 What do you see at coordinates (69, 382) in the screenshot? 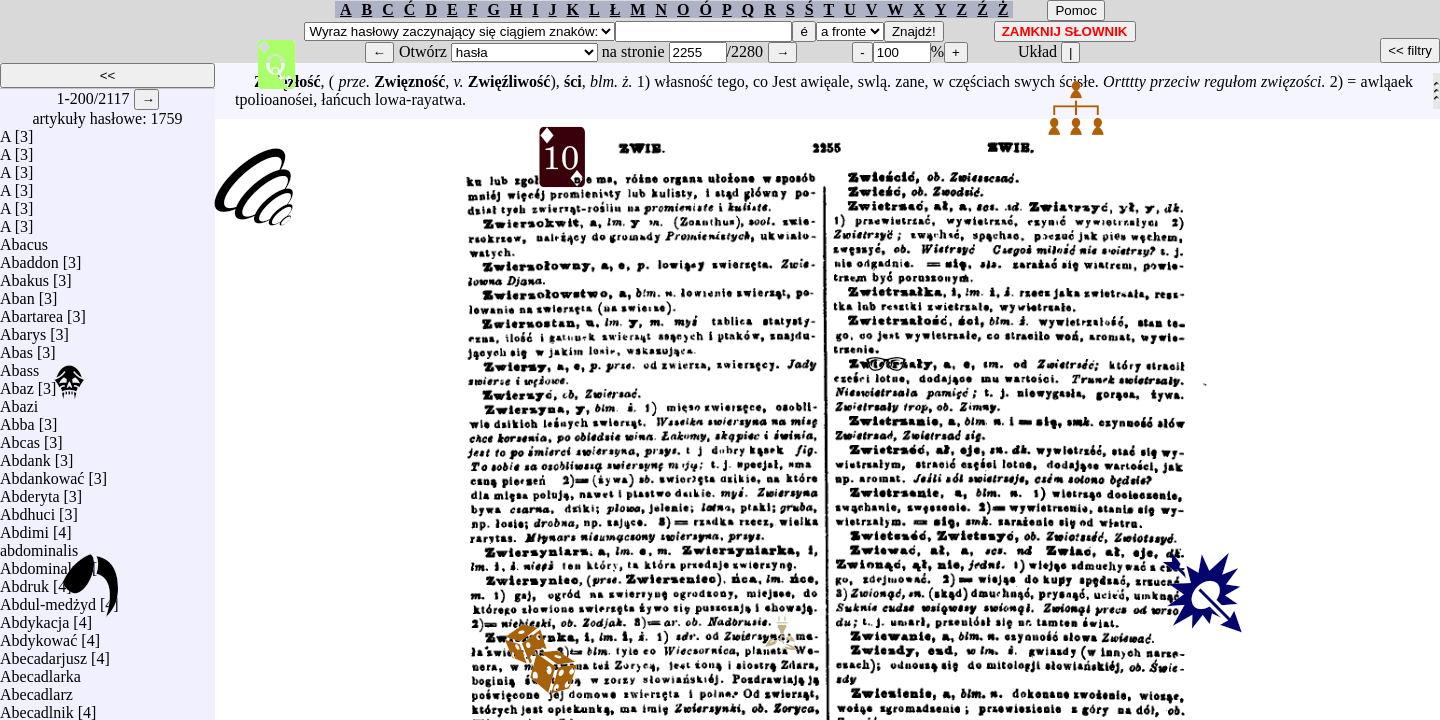
I see `indicates danger or deadly hazard in game` at bounding box center [69, 382].